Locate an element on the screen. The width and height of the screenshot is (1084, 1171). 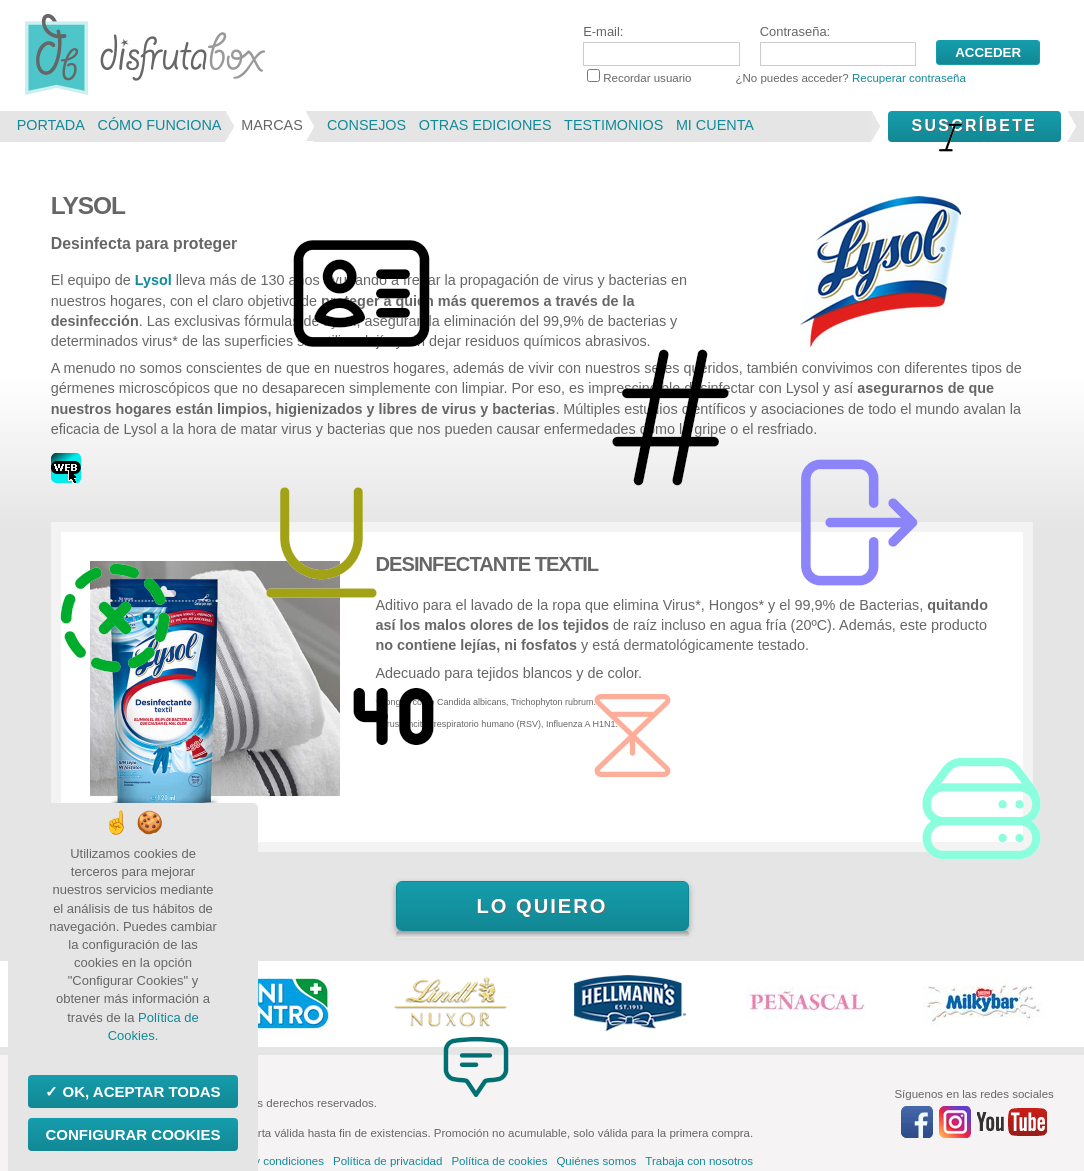
open chat or messaging is located at coordinates (476, 1067).